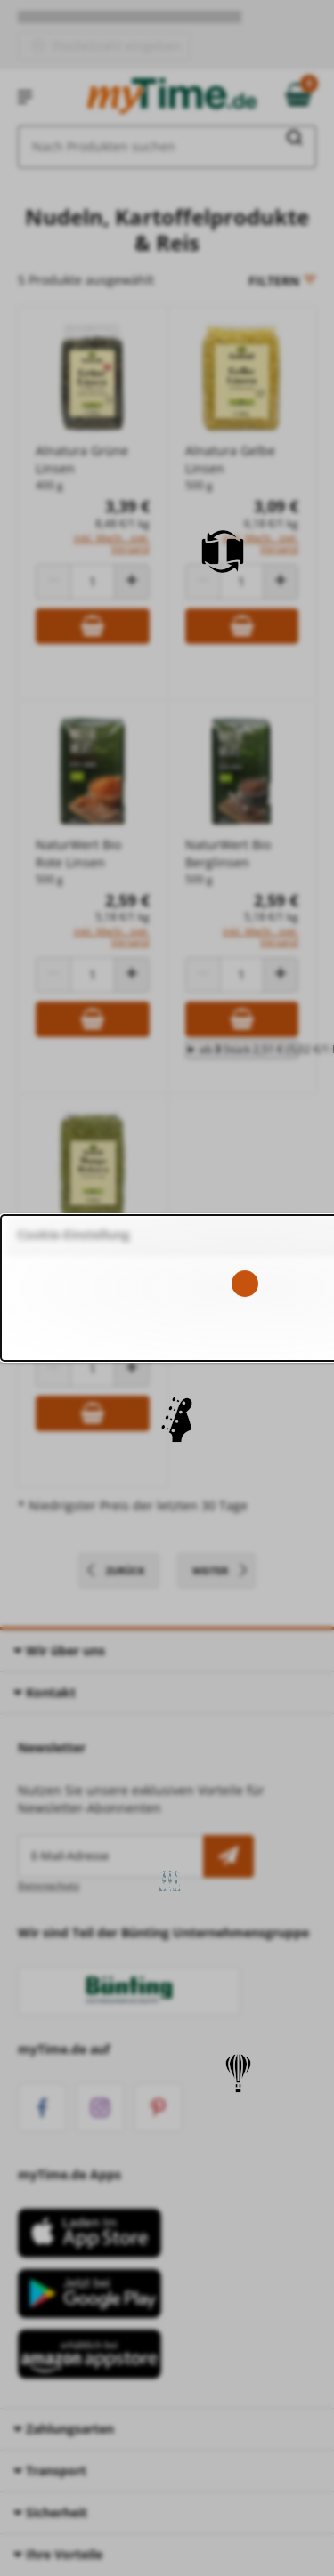  I want to click on access travel or adventure features, so click(238, 2073).